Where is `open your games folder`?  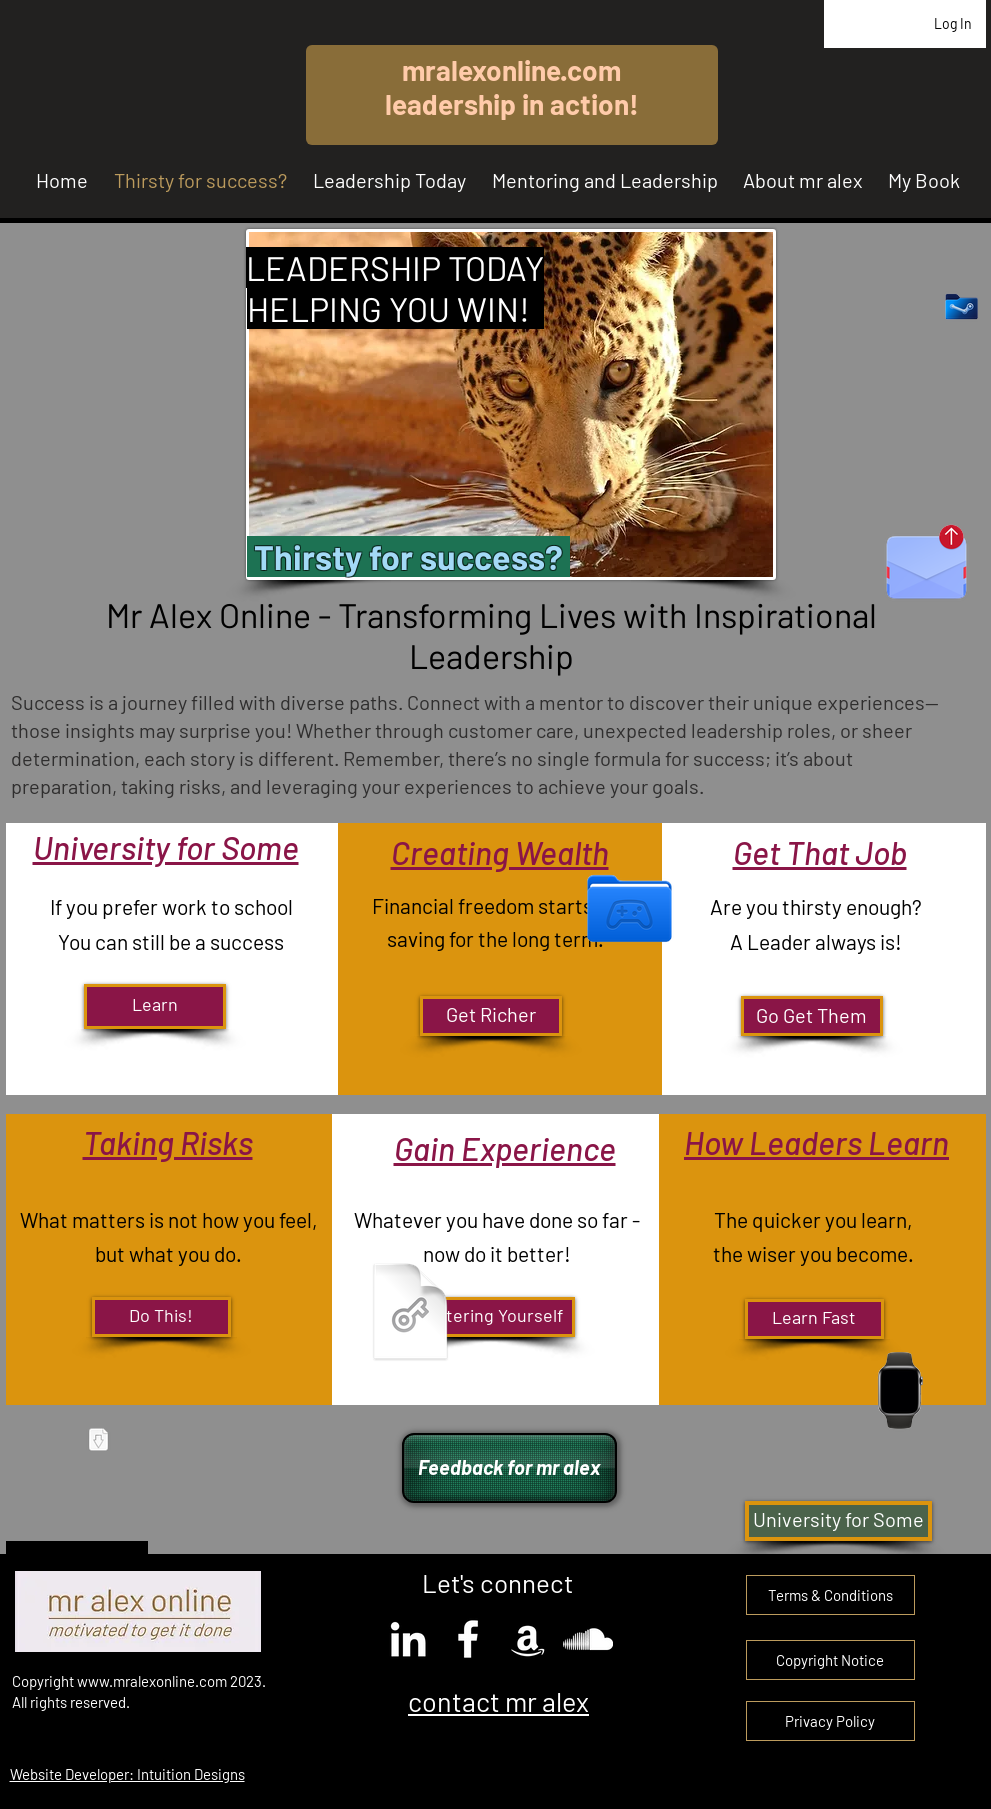 open your games folder is located at coordinates (629, 908).